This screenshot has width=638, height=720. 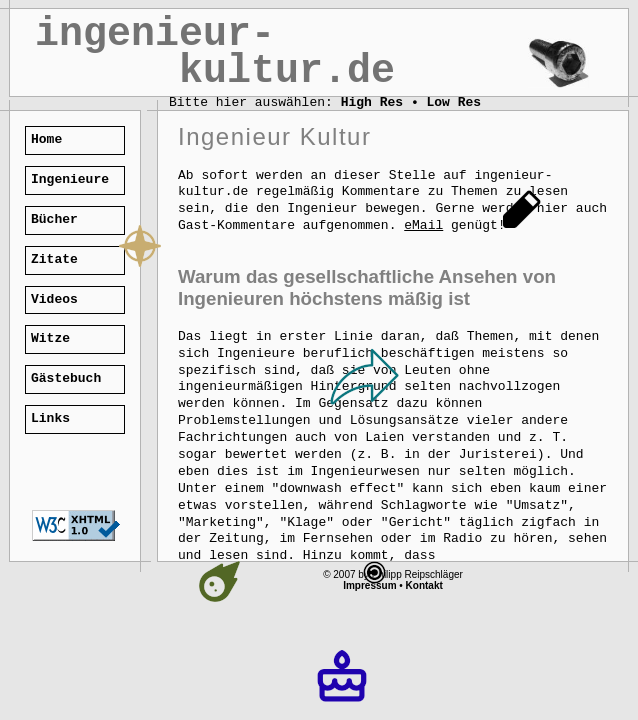 I want to click on share this content, so click(x=364, y=380).